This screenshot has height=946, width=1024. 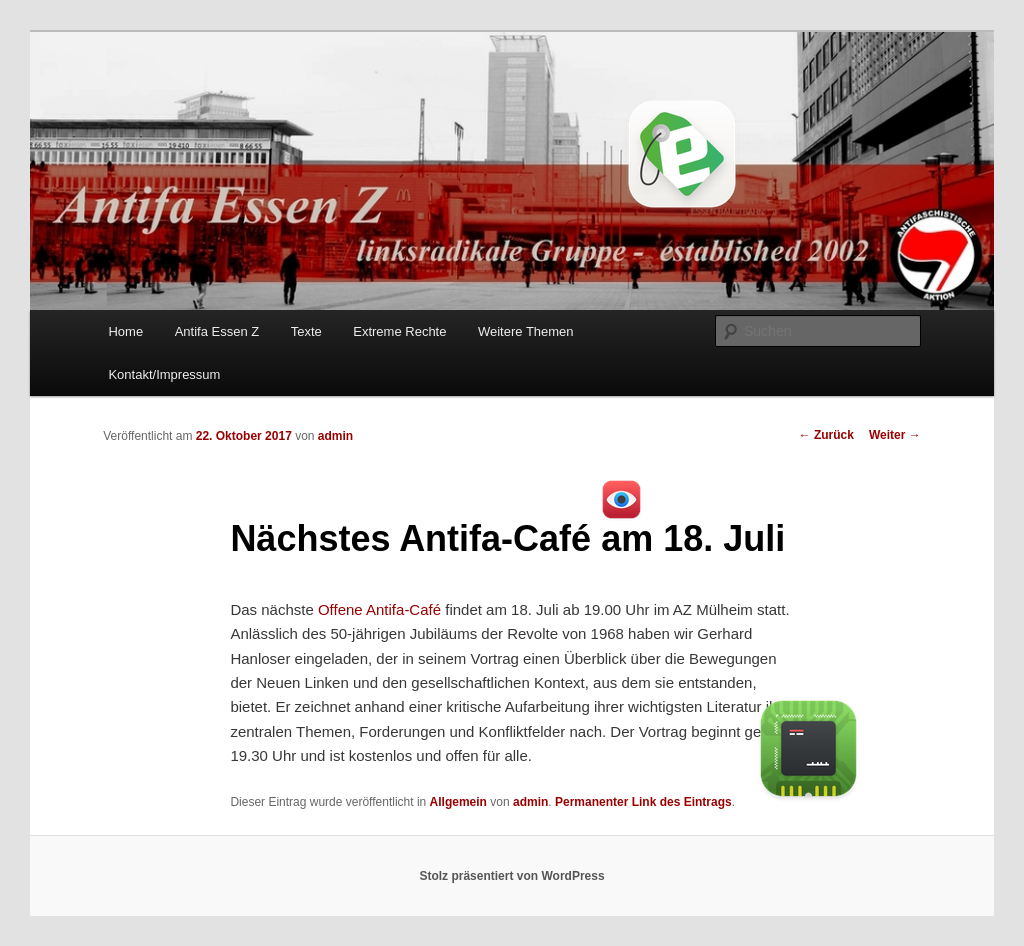 I want to click on open easytag music tagging application, so click(x=682, y=154).